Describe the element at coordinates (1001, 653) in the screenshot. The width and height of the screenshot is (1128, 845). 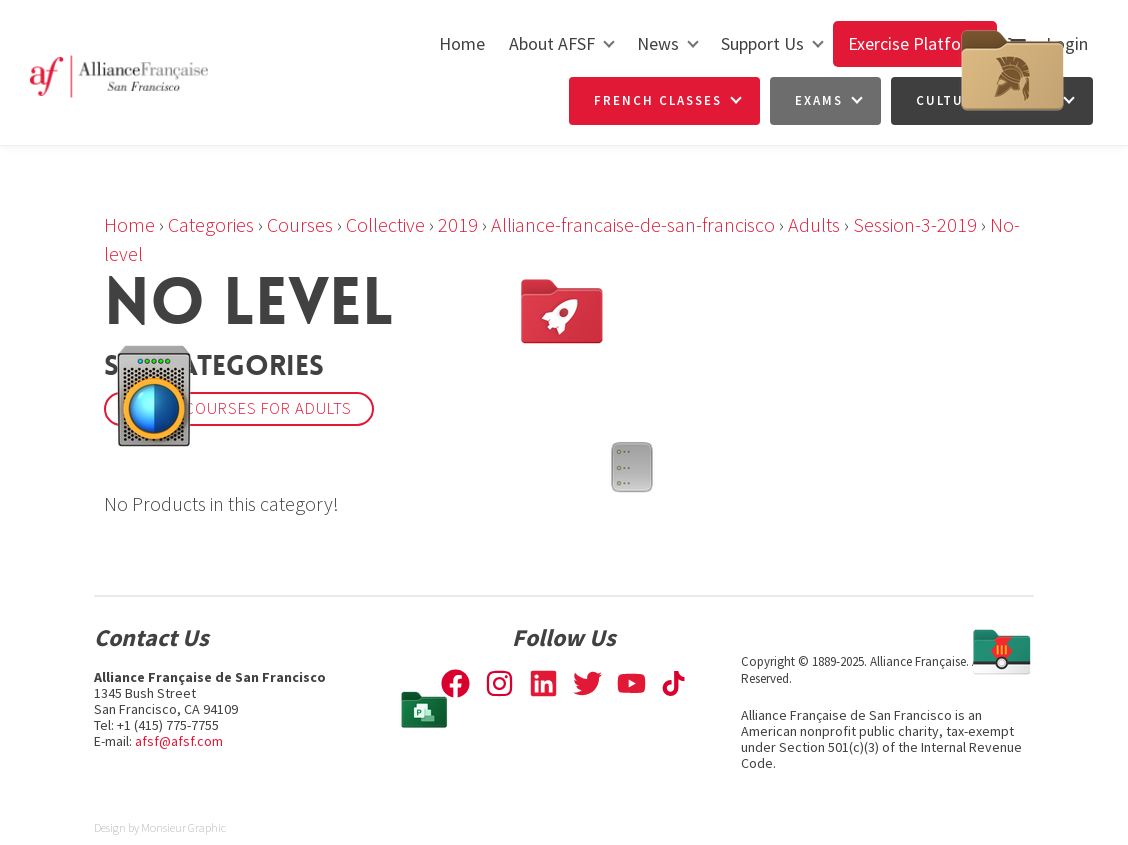
I see `open pokémon lure ball themed folder` at that location.